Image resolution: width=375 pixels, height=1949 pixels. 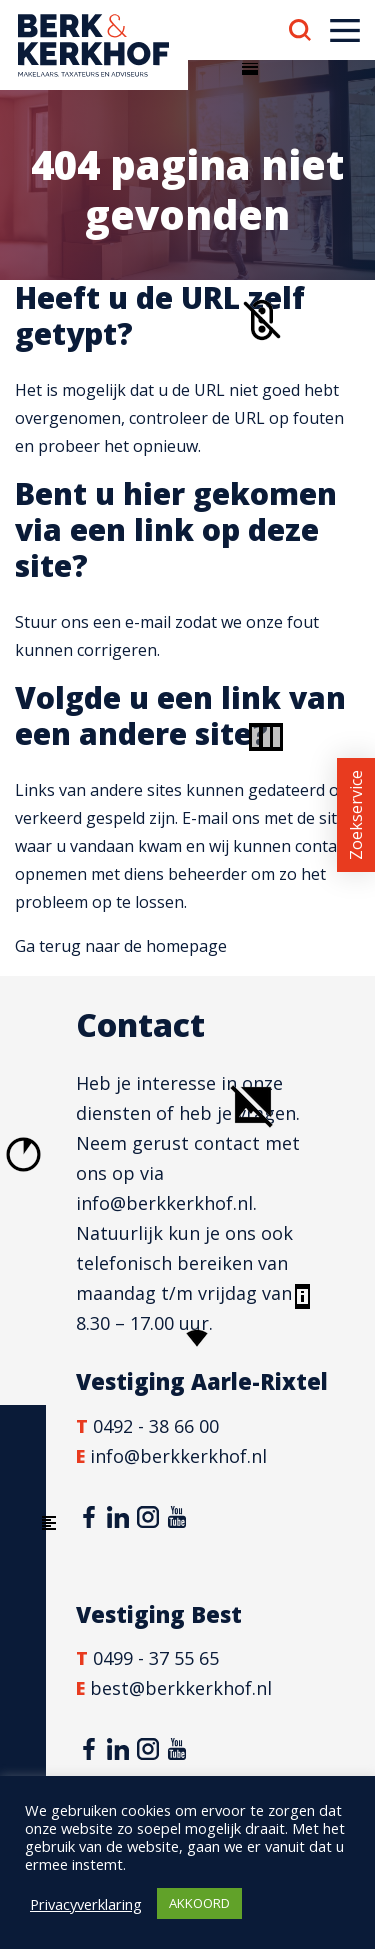 I want to click on traffic light system disabled or offline, so click(x=262, y=320).